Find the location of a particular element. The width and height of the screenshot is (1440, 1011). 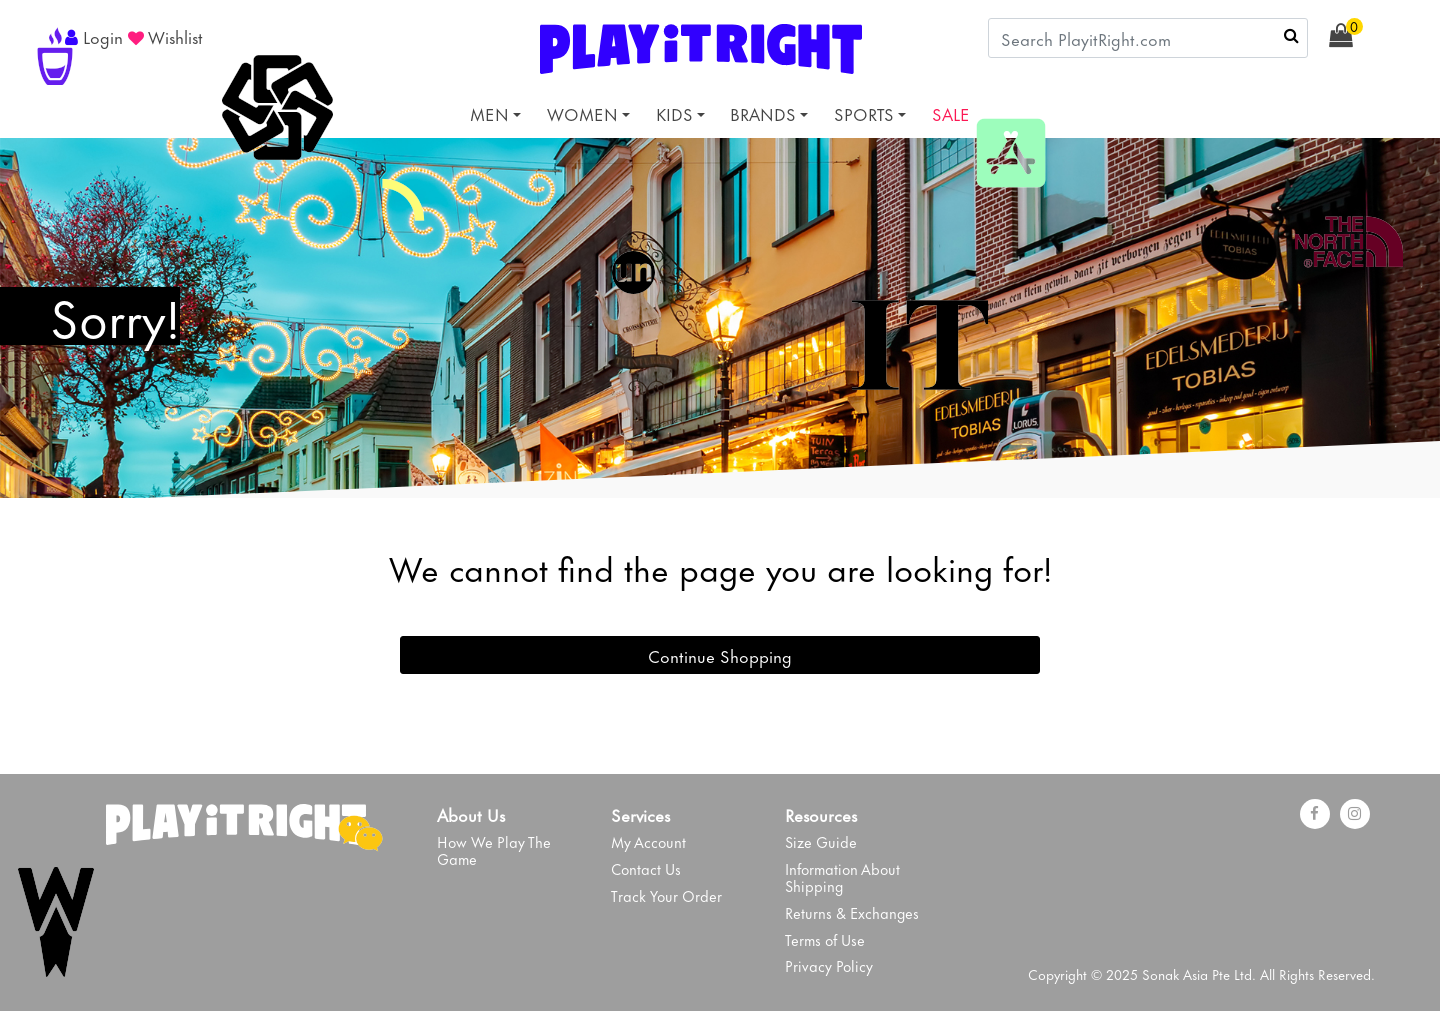

indicates content is loading is located at coordinates (382, 220).